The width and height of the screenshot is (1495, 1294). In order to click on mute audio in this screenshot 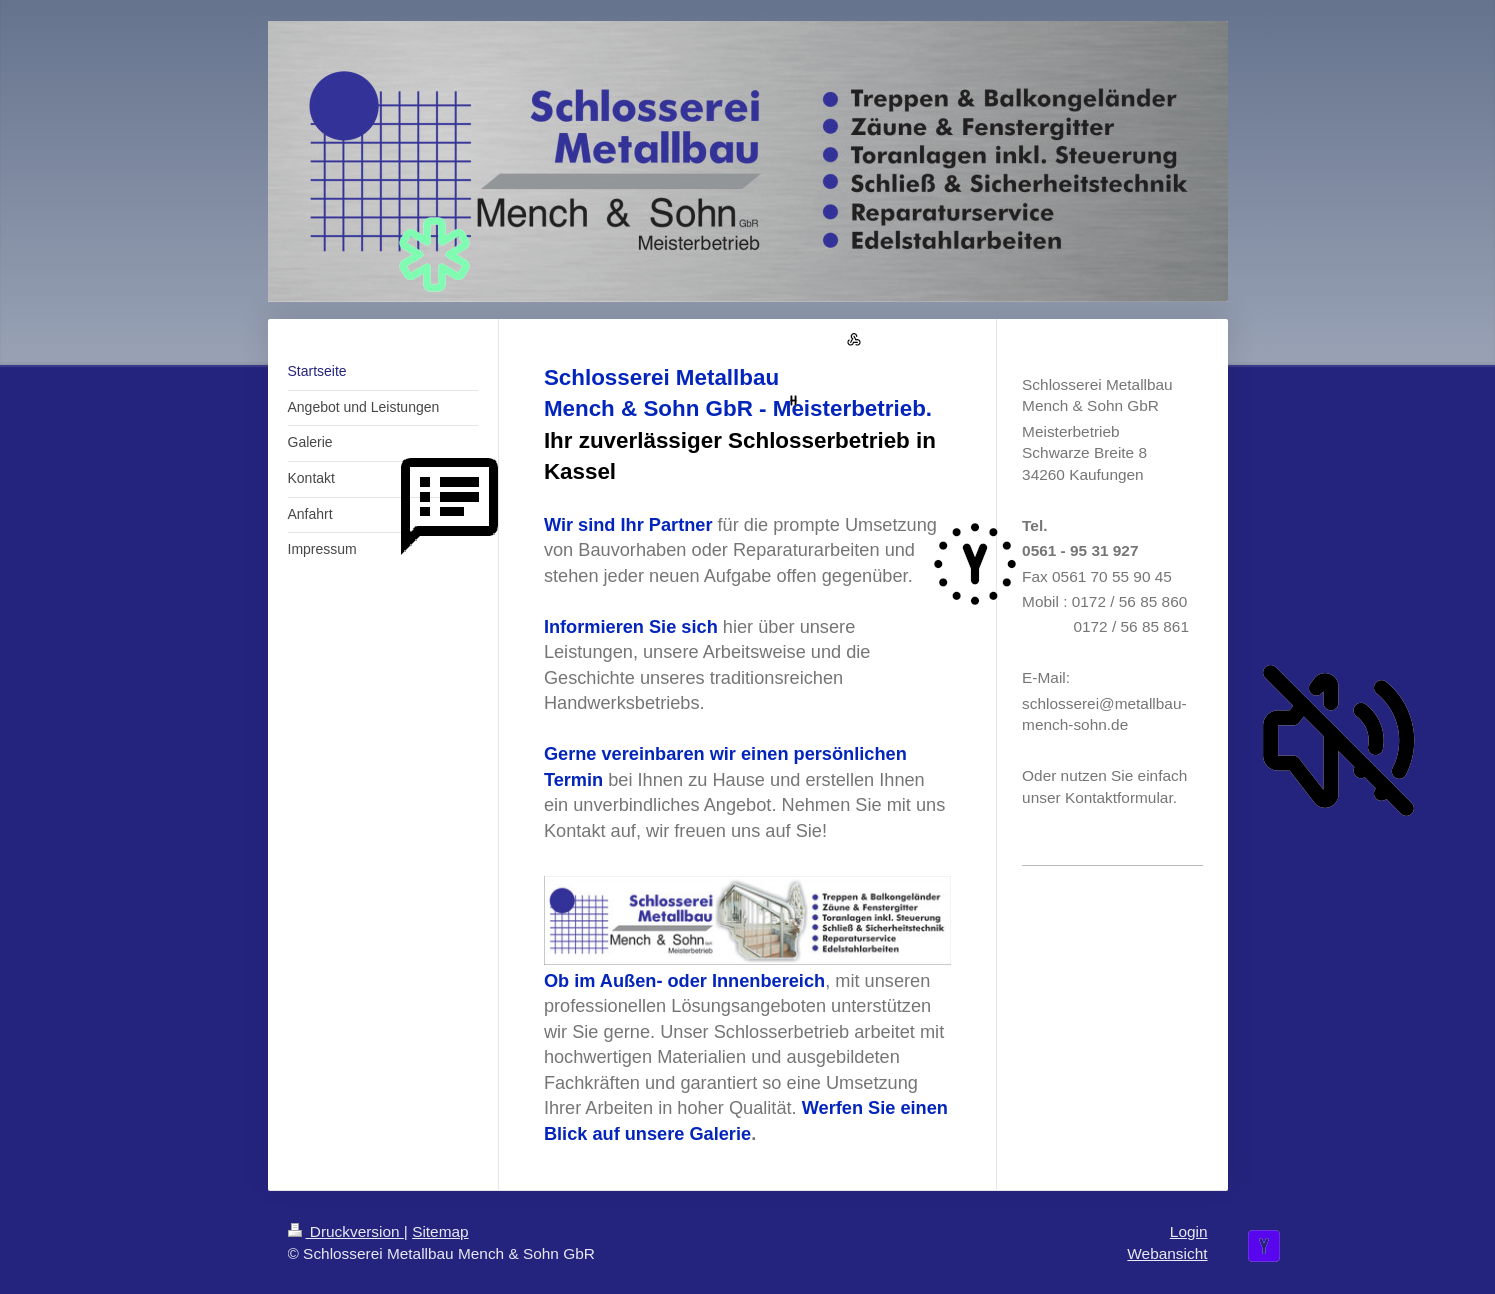, I will do `click(1338, 740)`.